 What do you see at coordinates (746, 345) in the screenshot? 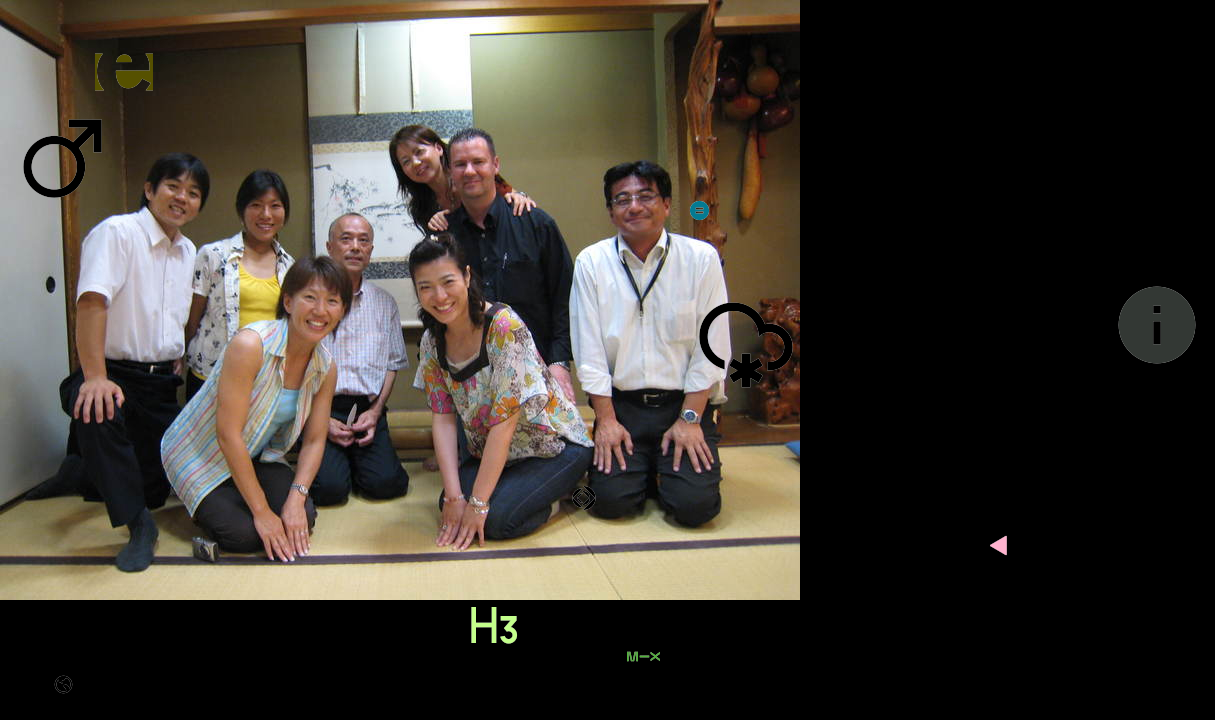
I see `indicates snowy weather conditions` at bounding box center [746, 345].